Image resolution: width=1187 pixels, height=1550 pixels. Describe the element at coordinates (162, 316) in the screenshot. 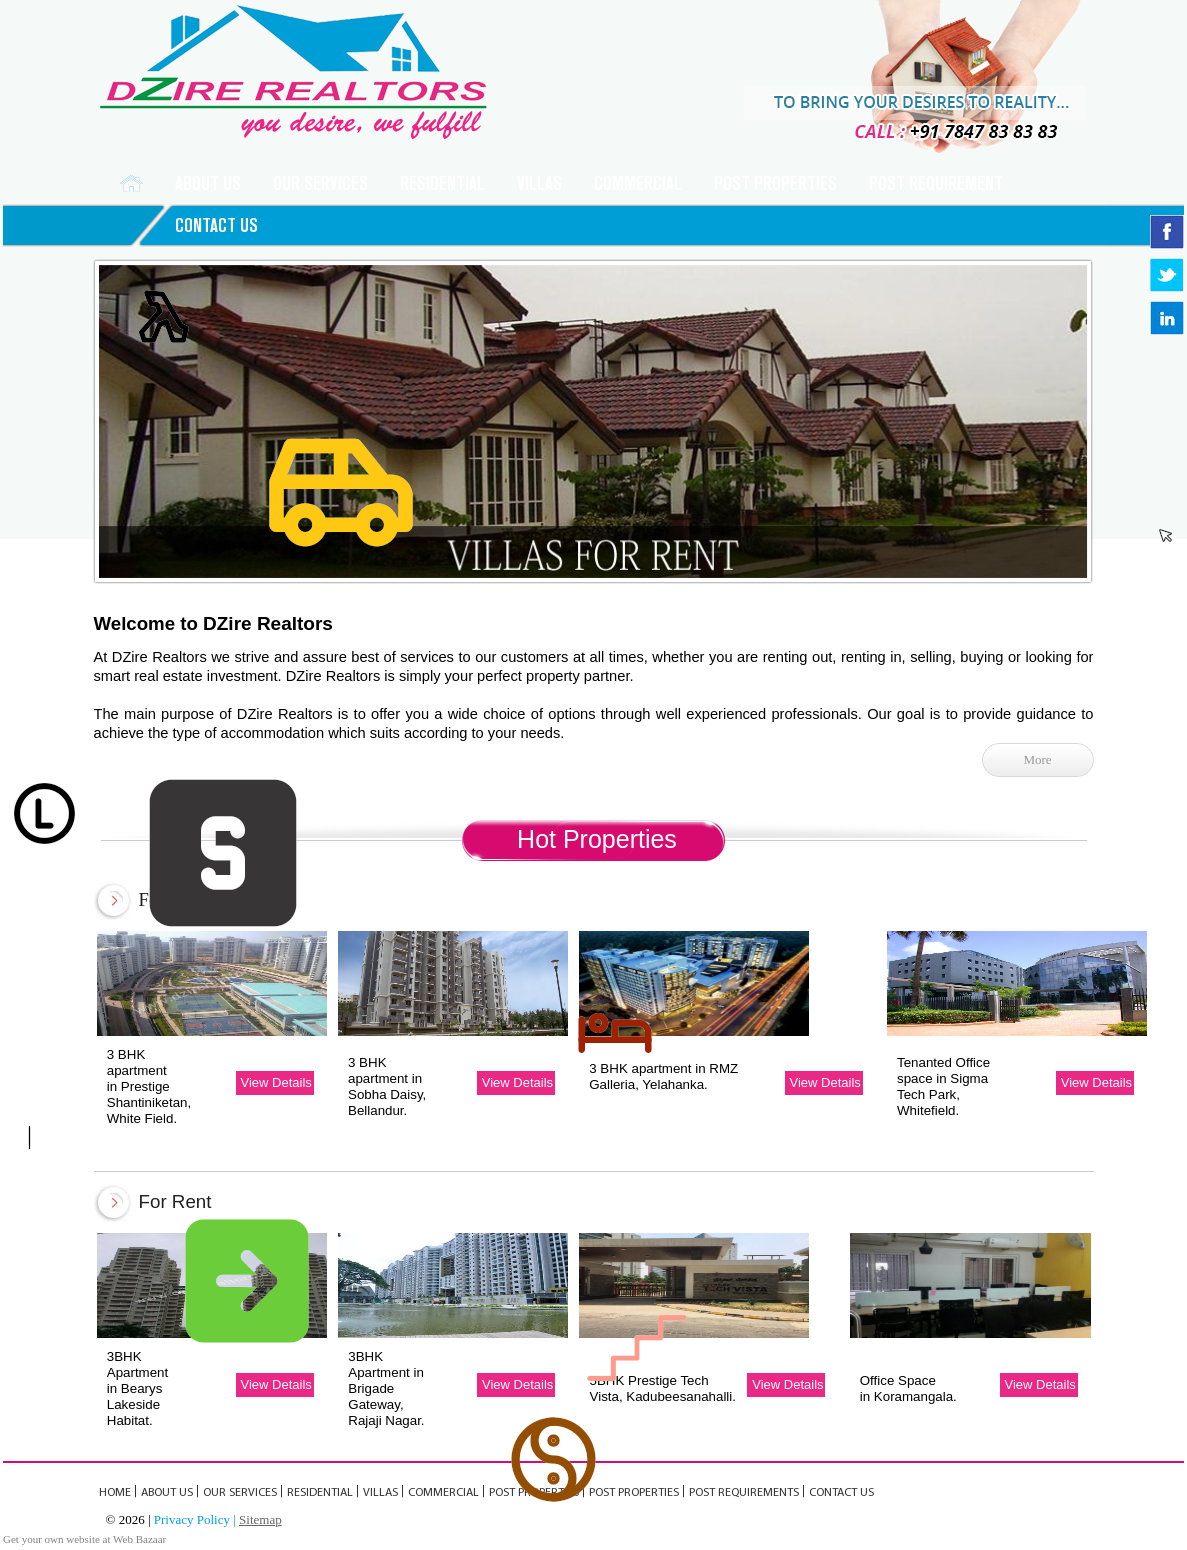

I see `open LINQPad application` at that location.